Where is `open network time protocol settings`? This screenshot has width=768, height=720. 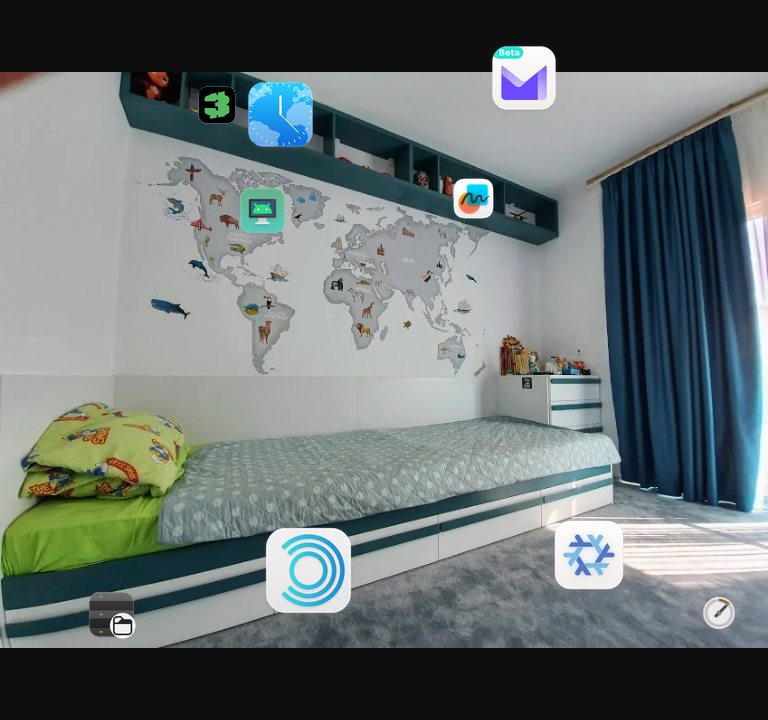
open network time protocol settings is located at coordinates (280, 114).